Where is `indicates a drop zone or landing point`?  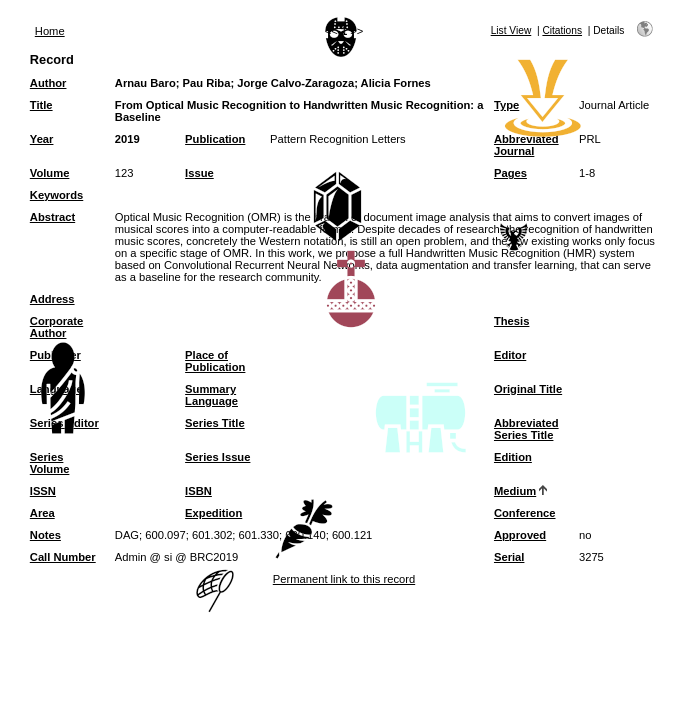 indicates a drop zone or landing point is located at coordinates (543, 99).